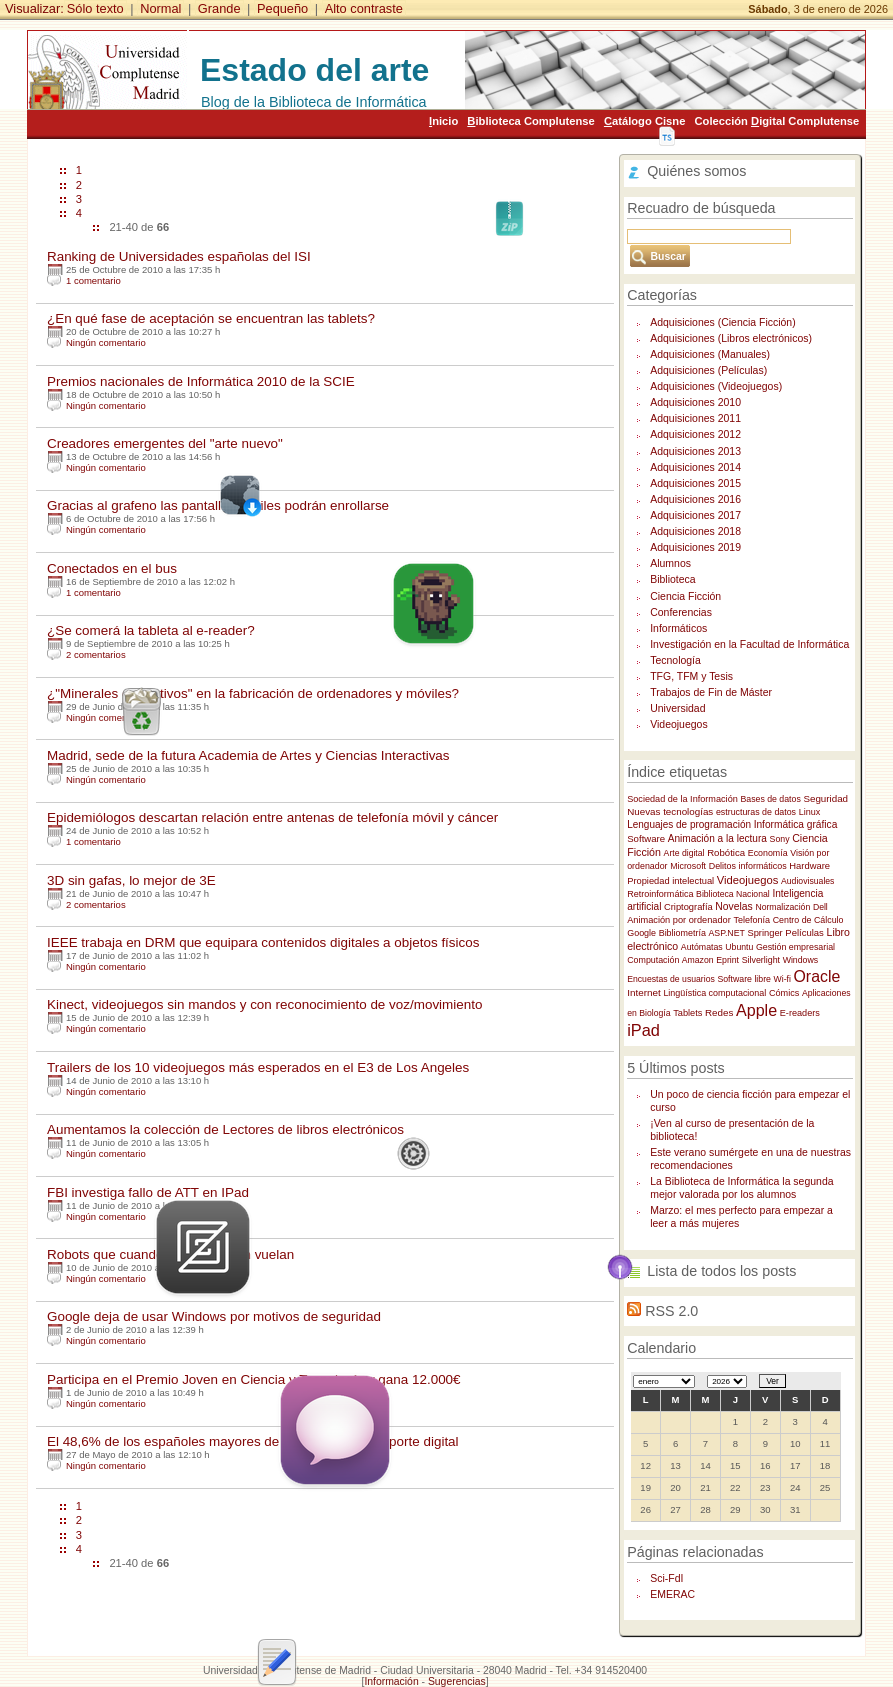  What do you see at coordinates (240, 495) in the screenshot?
I see `open xdman download manager` at bounding box center [240, 495].